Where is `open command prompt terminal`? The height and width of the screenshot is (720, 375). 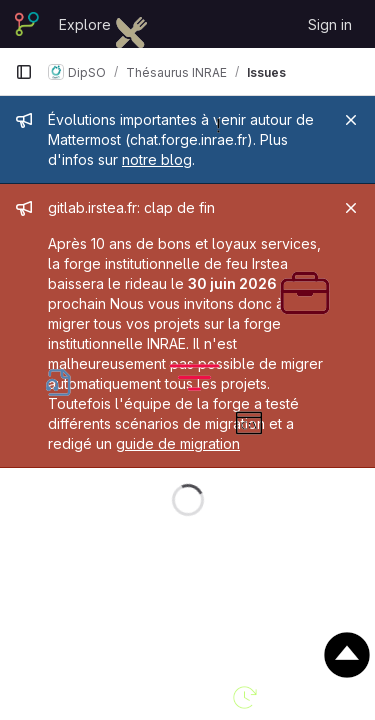 open command prompt terminal is located at coordinates (249, 423).